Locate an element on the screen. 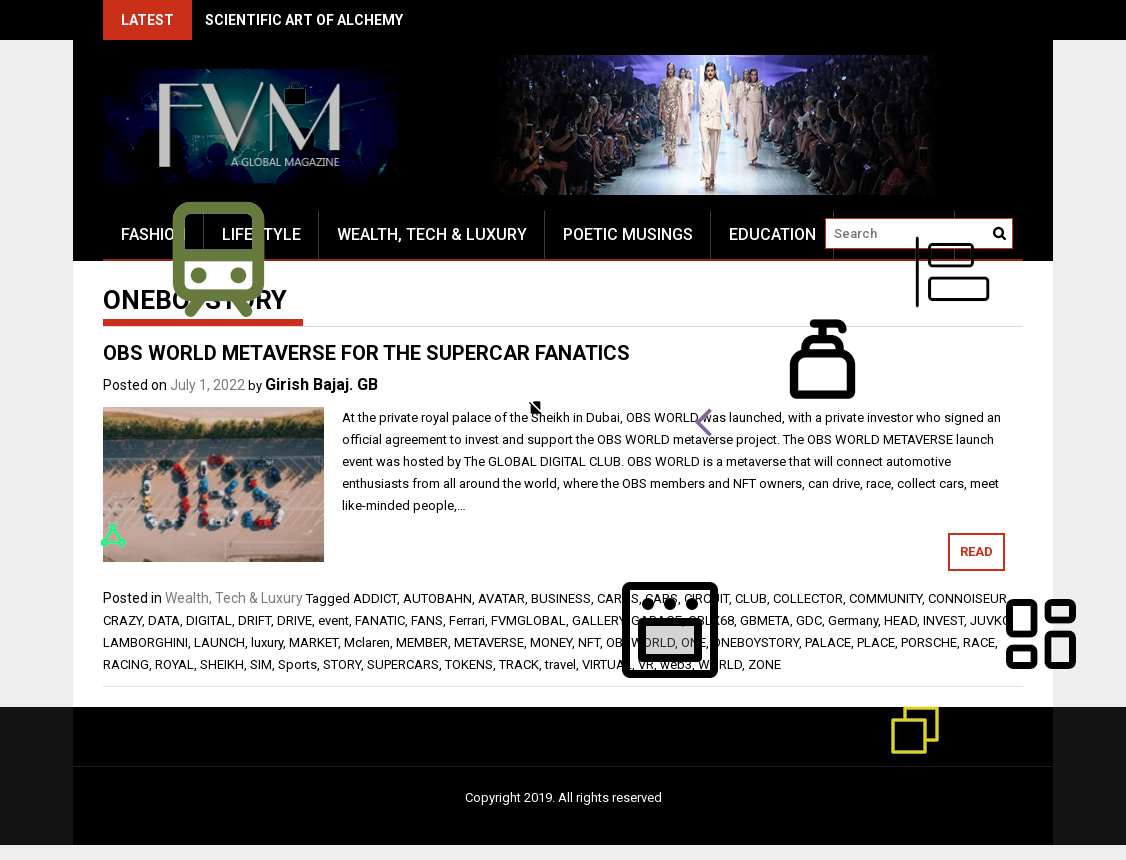 This screenshot has width=1126, height=860. no SIM card detected is located at coordinates (535, 407).